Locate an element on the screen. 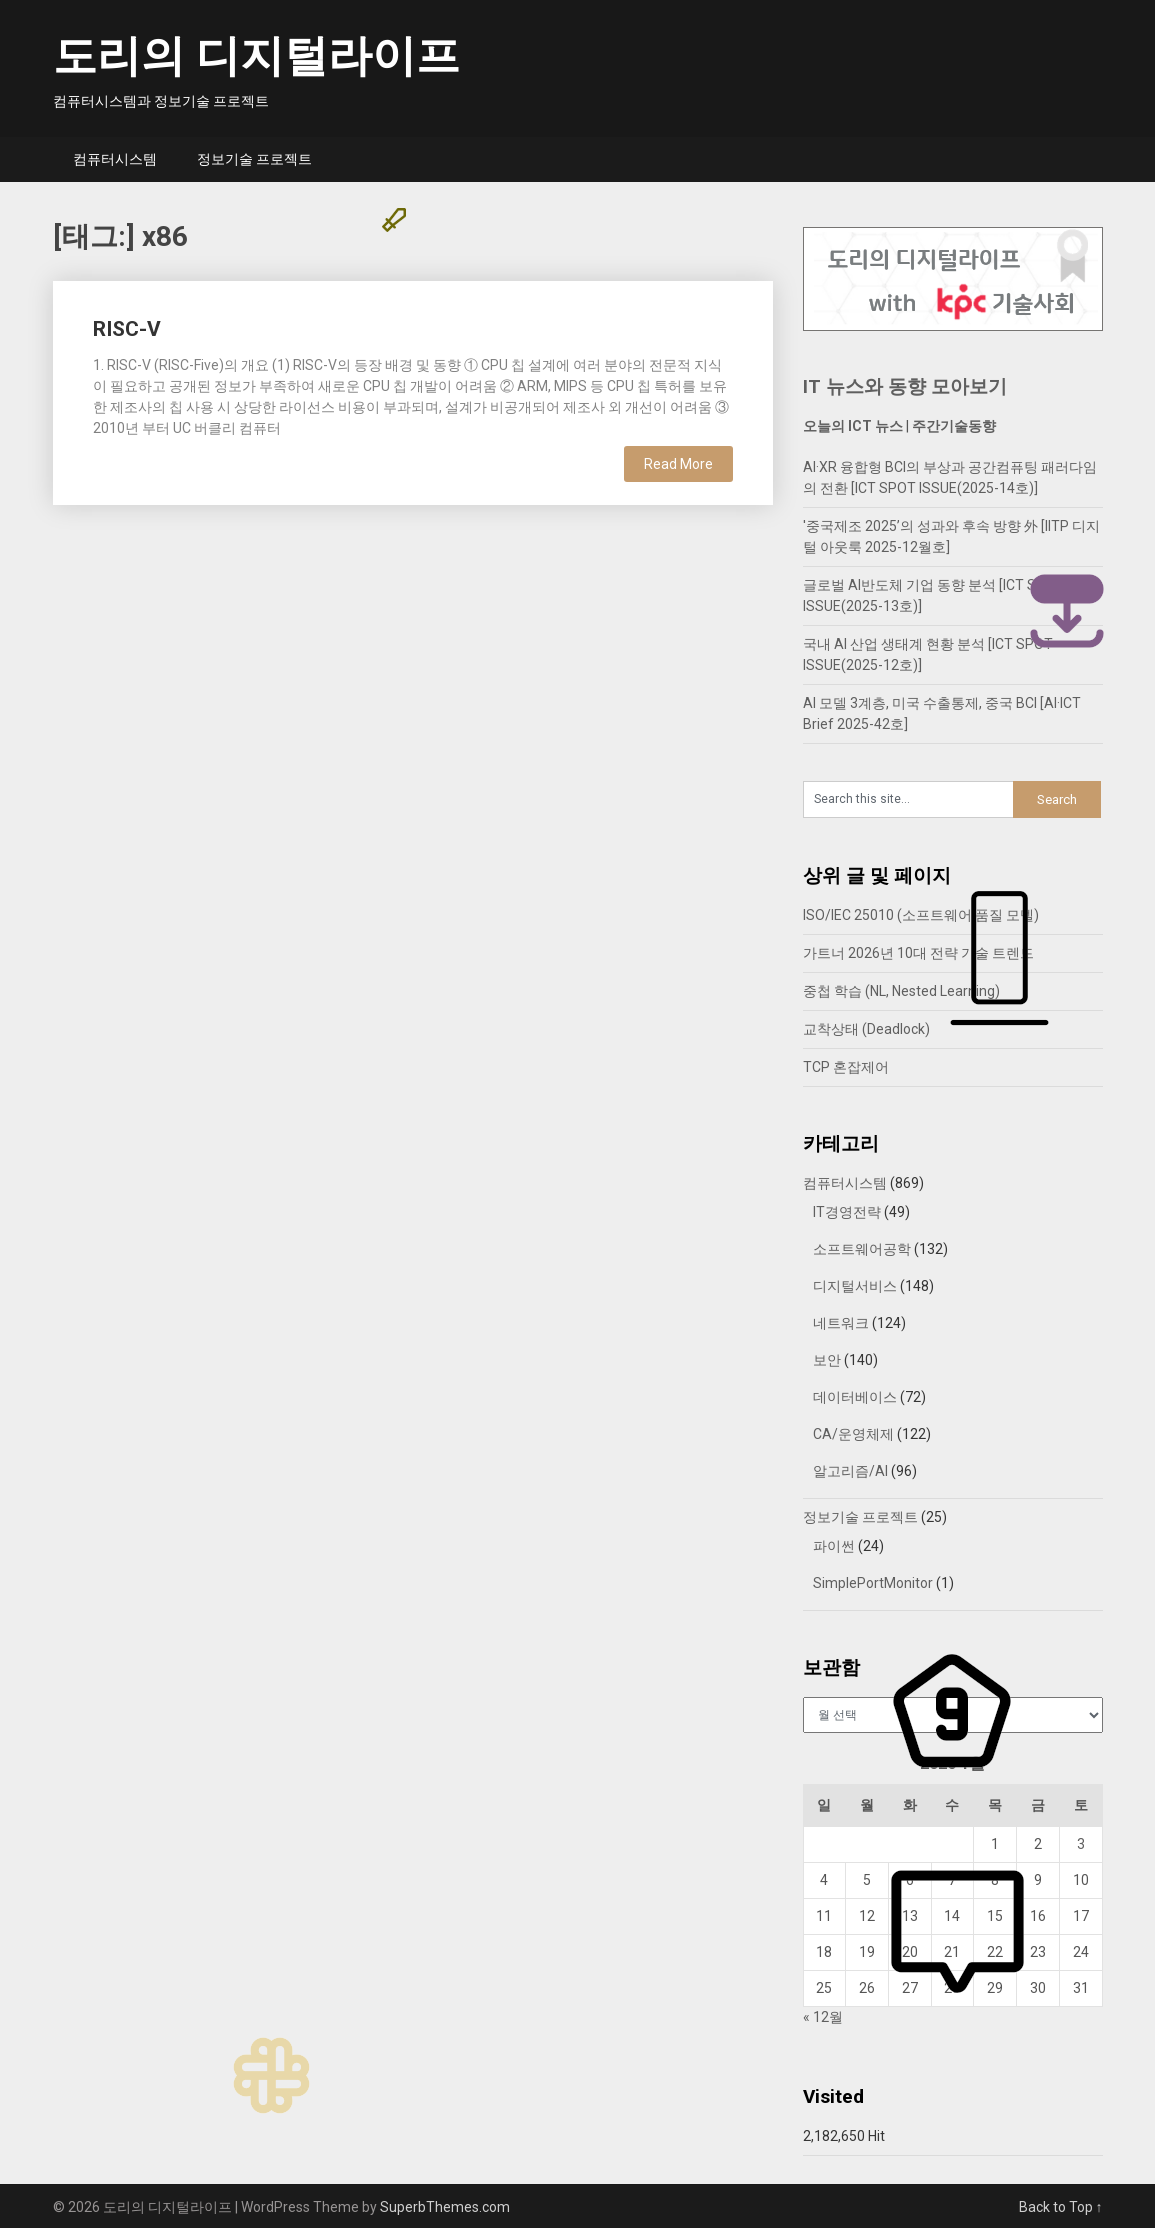  open chat or messaging is located at coordinates (957, 1926).